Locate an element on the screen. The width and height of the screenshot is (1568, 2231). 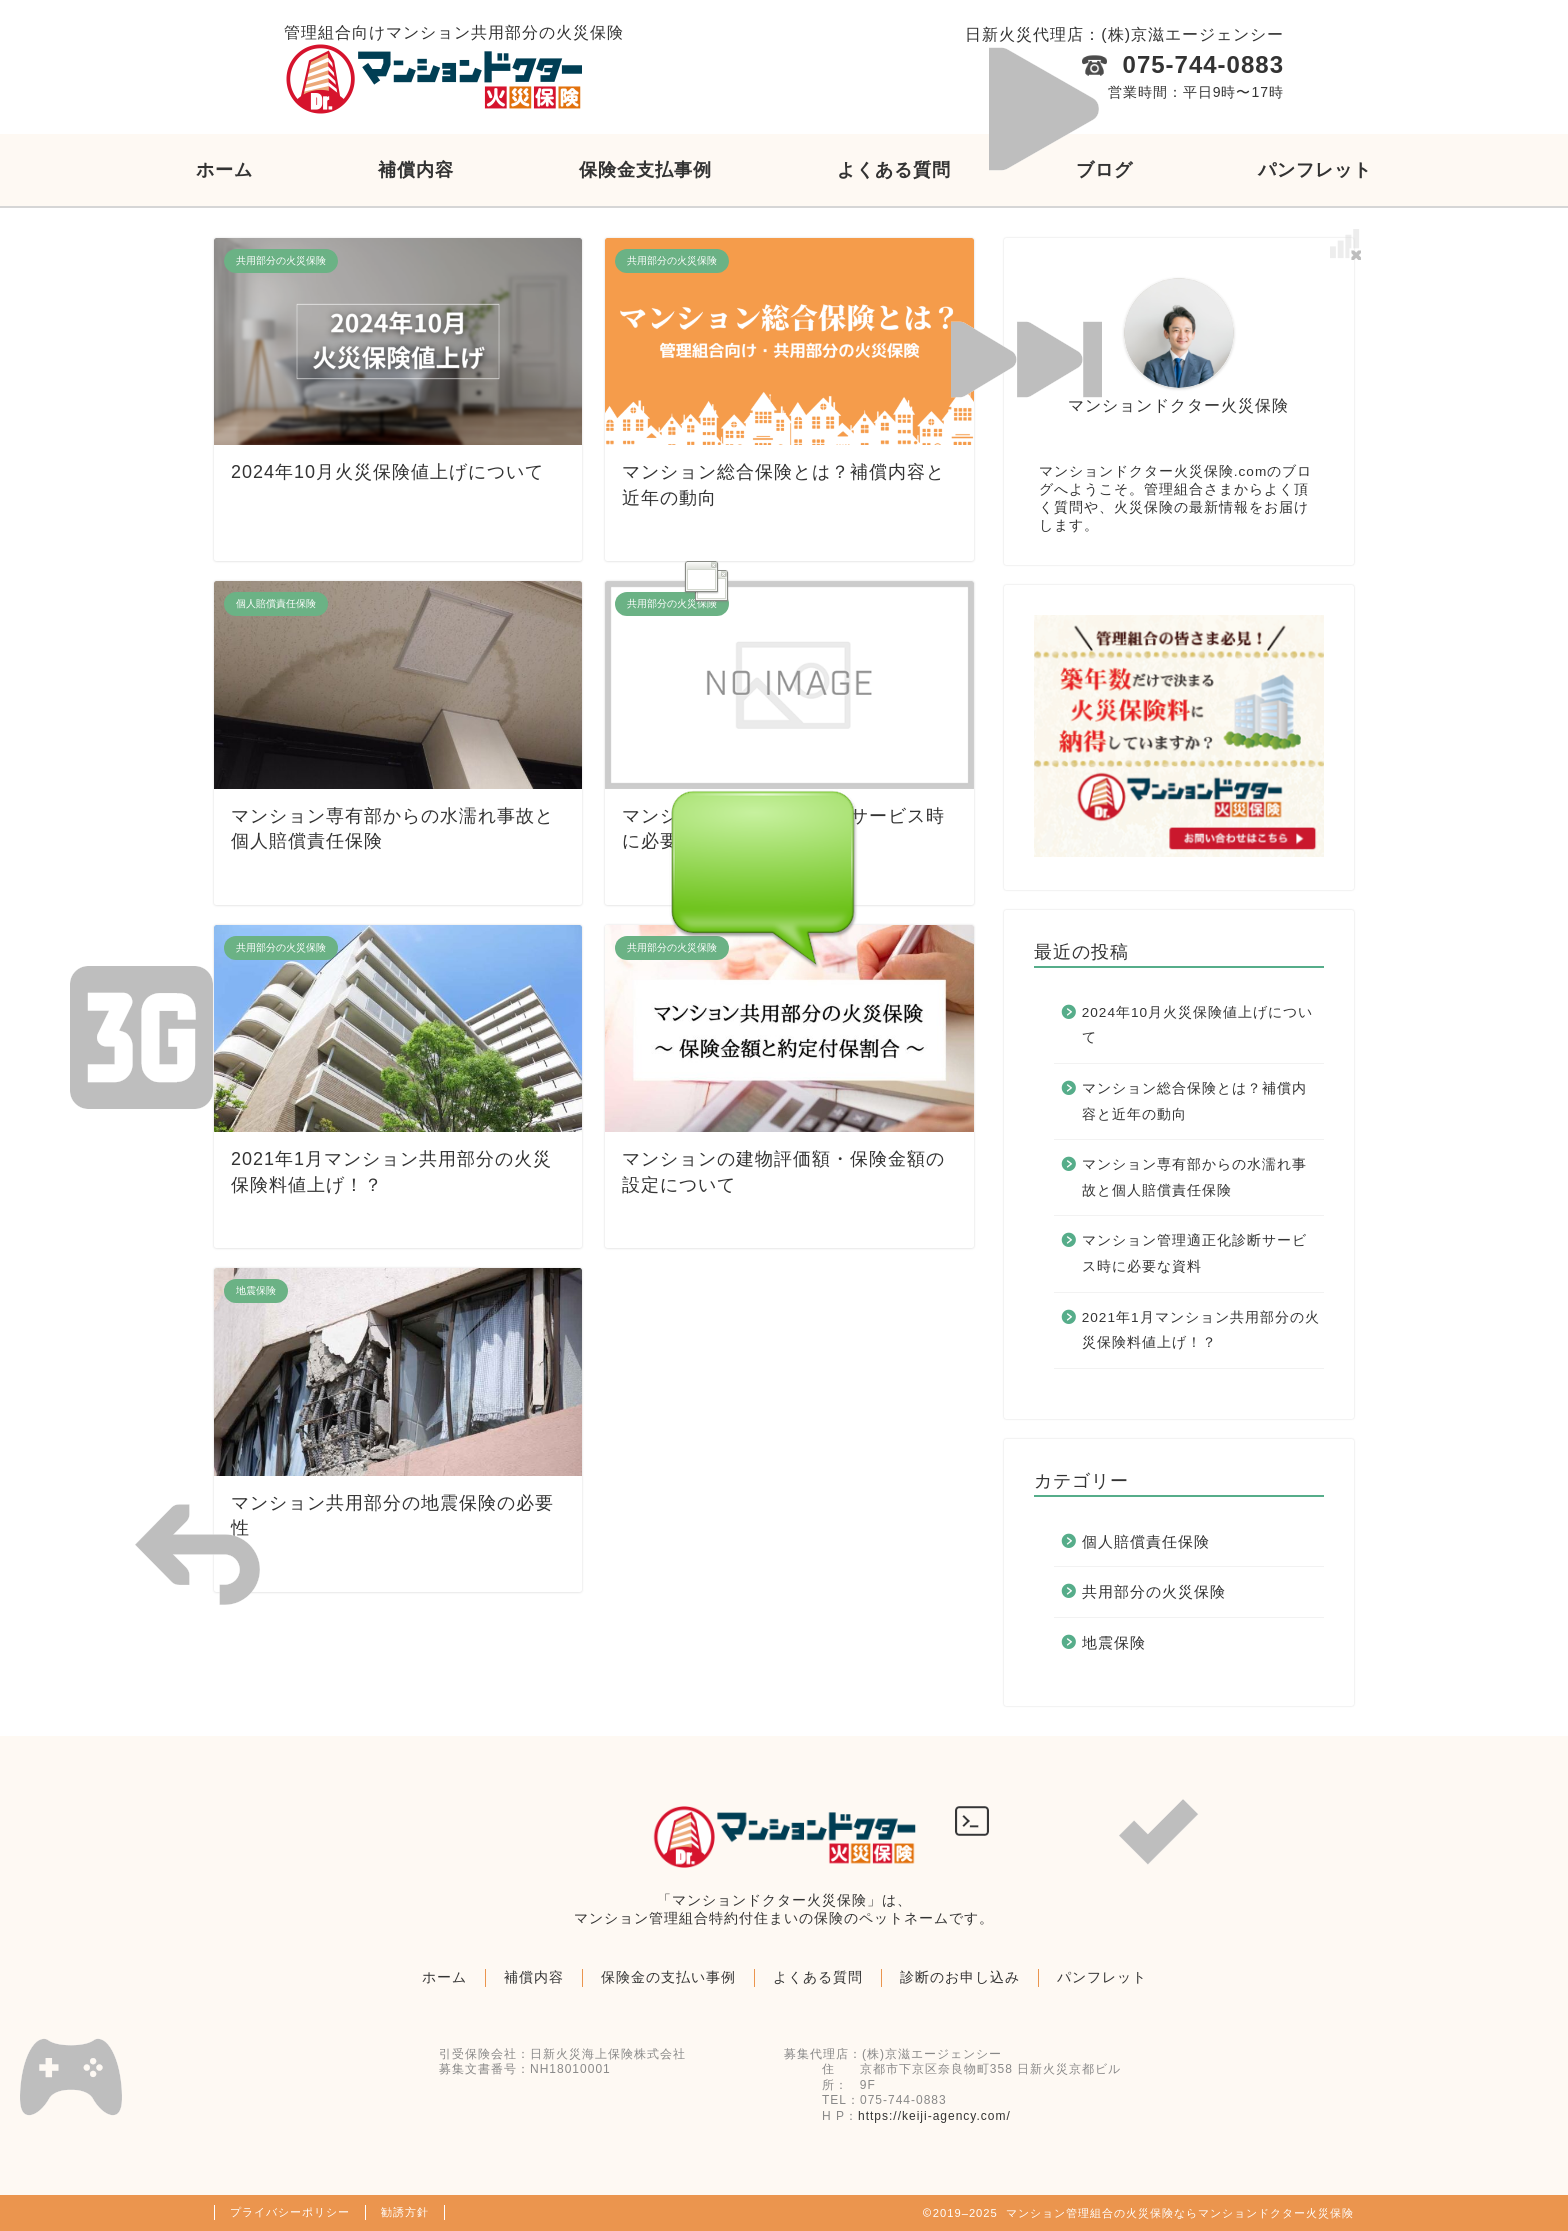
open games or gaming applications is located at coordinates (71, 2077).